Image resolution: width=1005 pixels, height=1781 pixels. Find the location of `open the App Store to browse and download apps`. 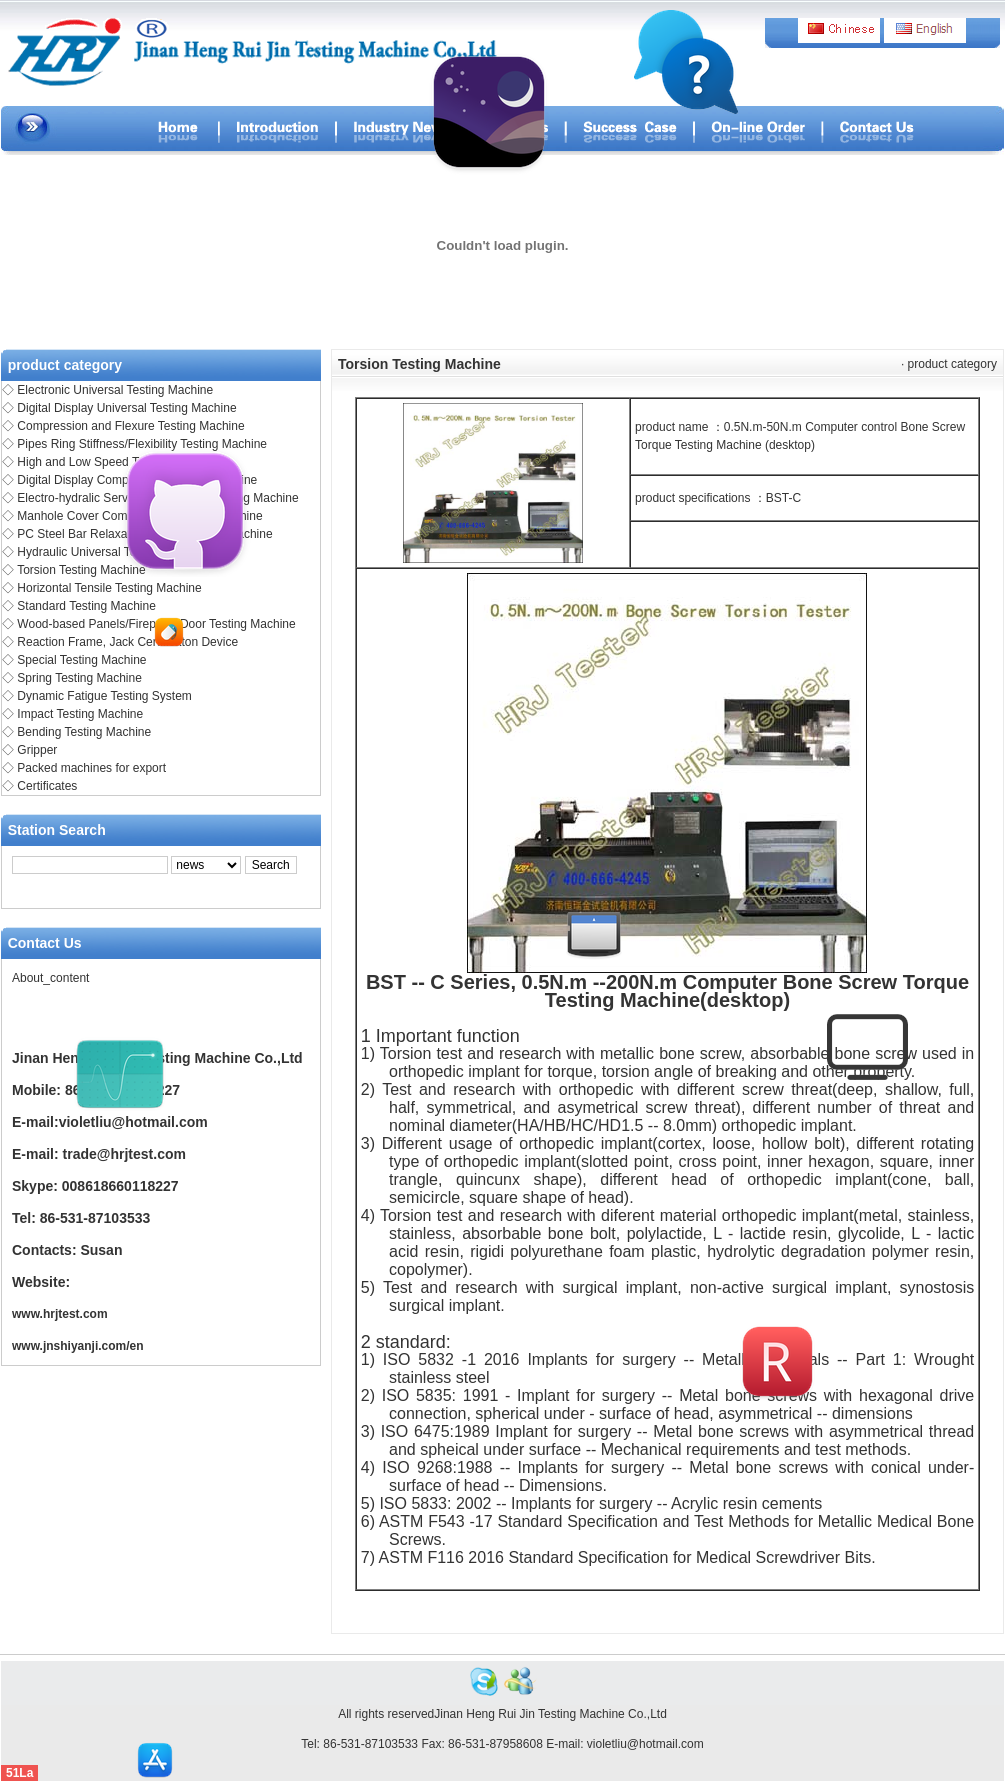

open the App Store to browse and download apps is located at coordinates (155, 1760).